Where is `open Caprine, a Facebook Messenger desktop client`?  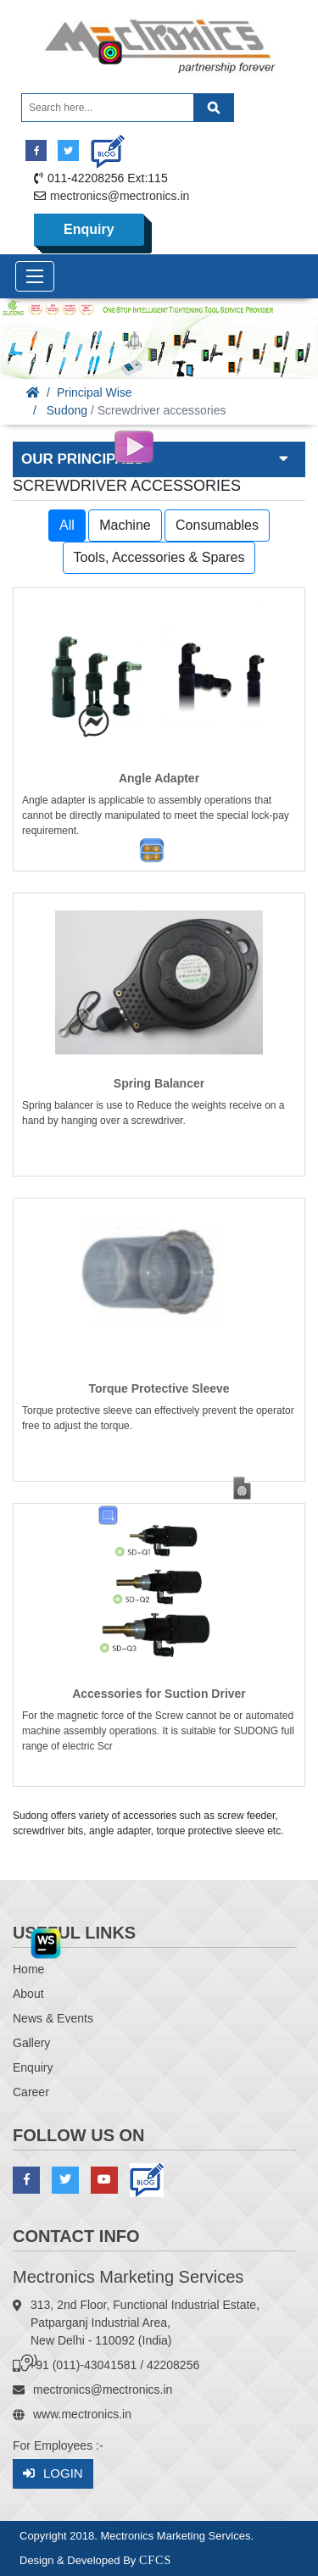 open Caprine, a Facebook Messenger desktop client is located at coordinates (93, 721).